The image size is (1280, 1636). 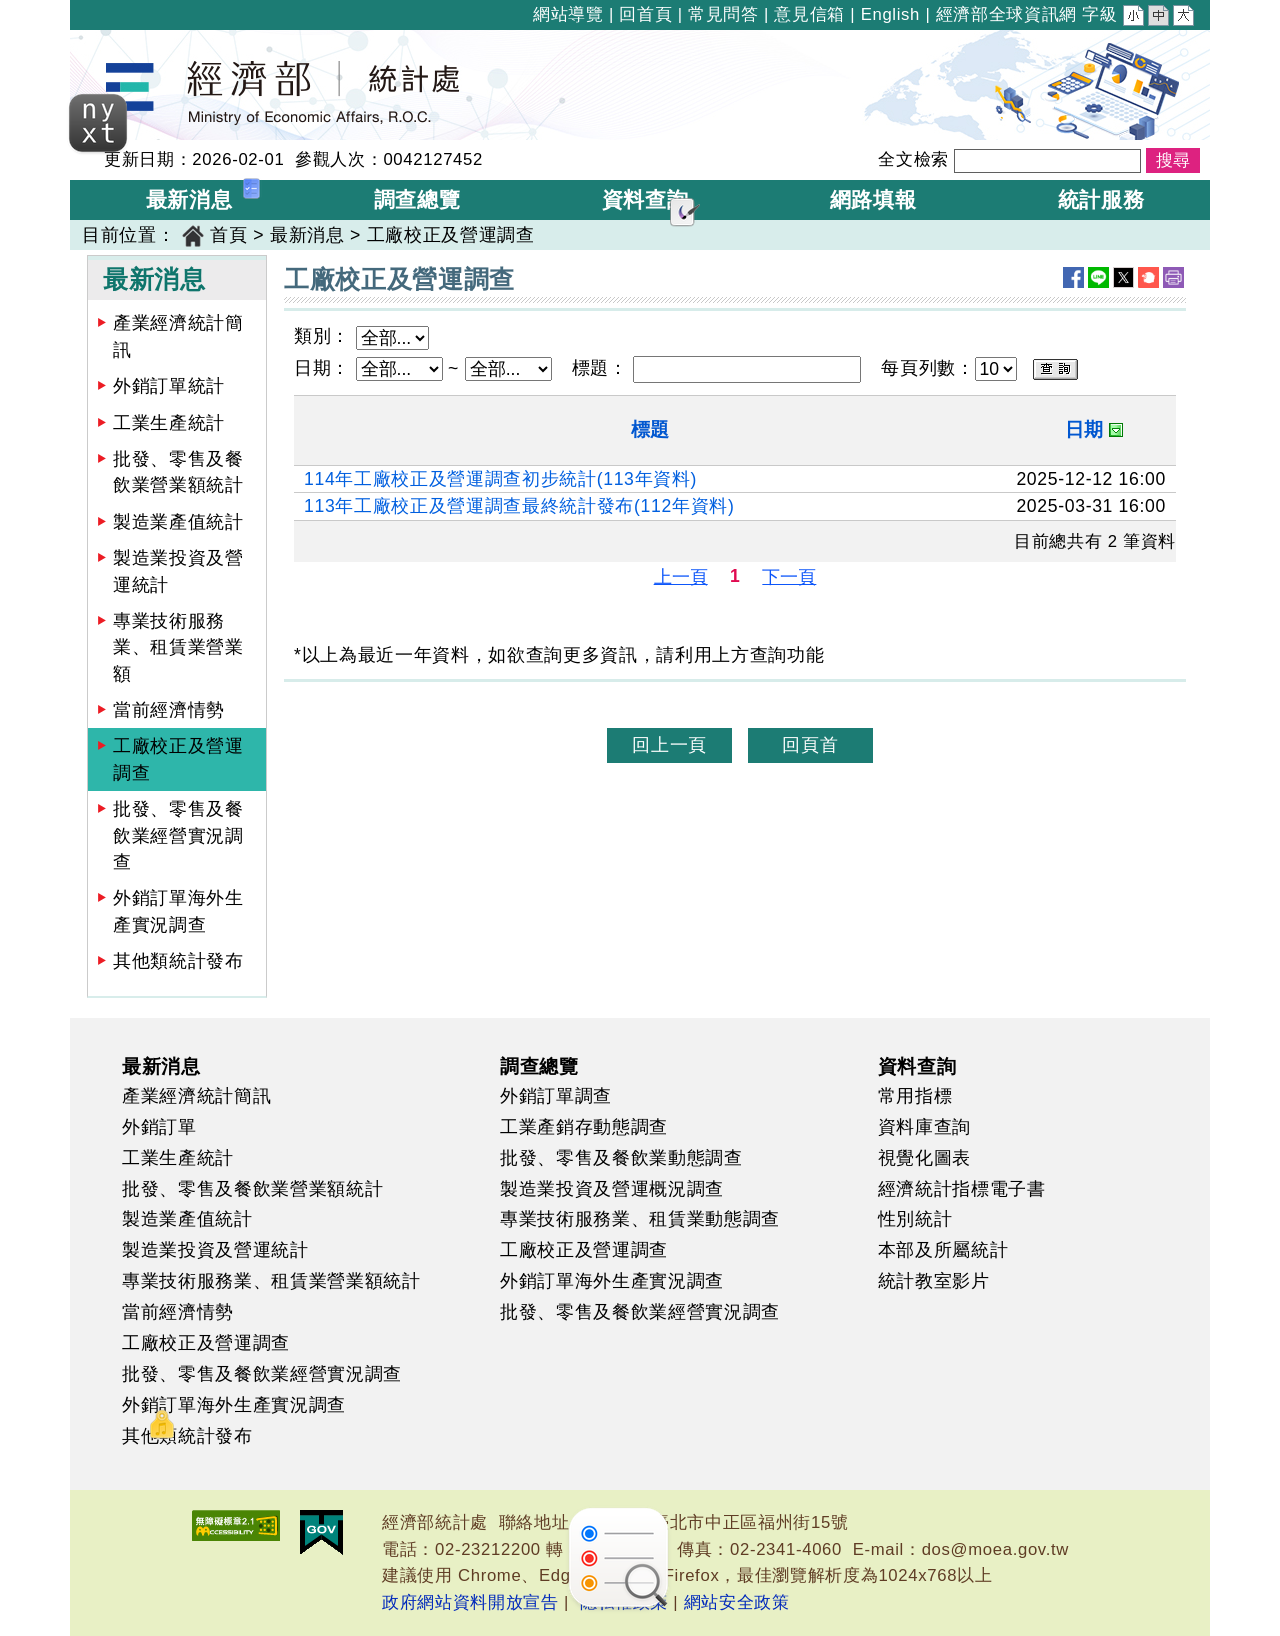 What do you see at coordinates (162, 1424) in the screenshot?
I see `open EarTag music tagging application` at bounding box center [162, 1424].